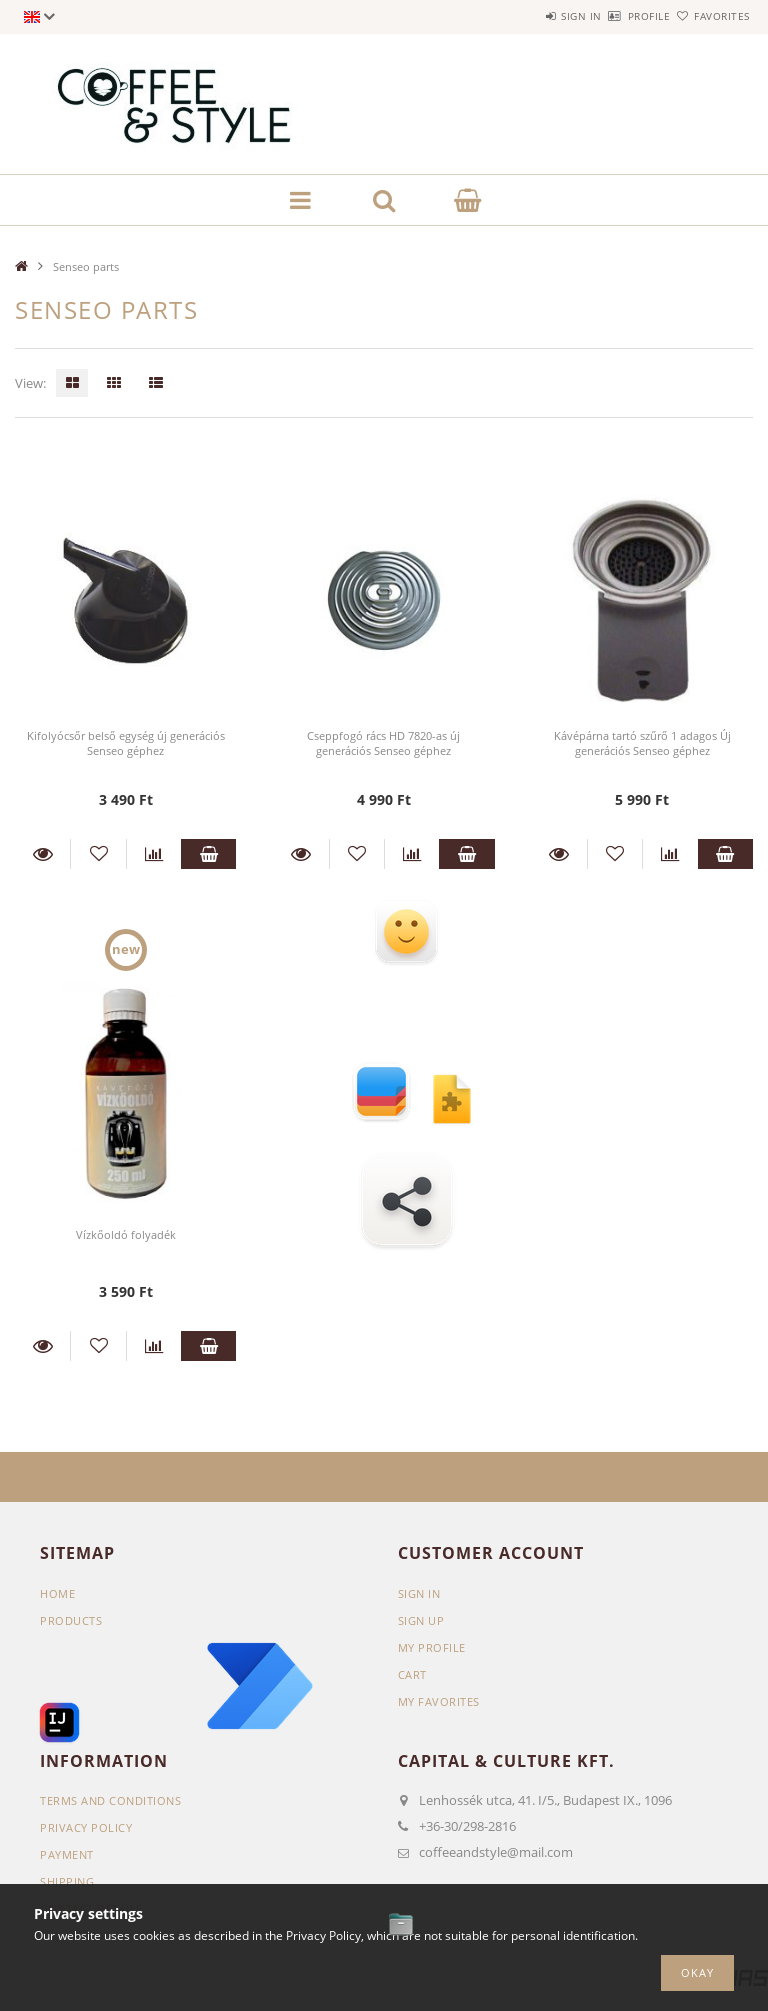 Image resolution: width=768 pixels, height=2011 pixels. Describe the element at coordinates (407, 1200) in the screenshot. I see `open sharing preferences` at that location.